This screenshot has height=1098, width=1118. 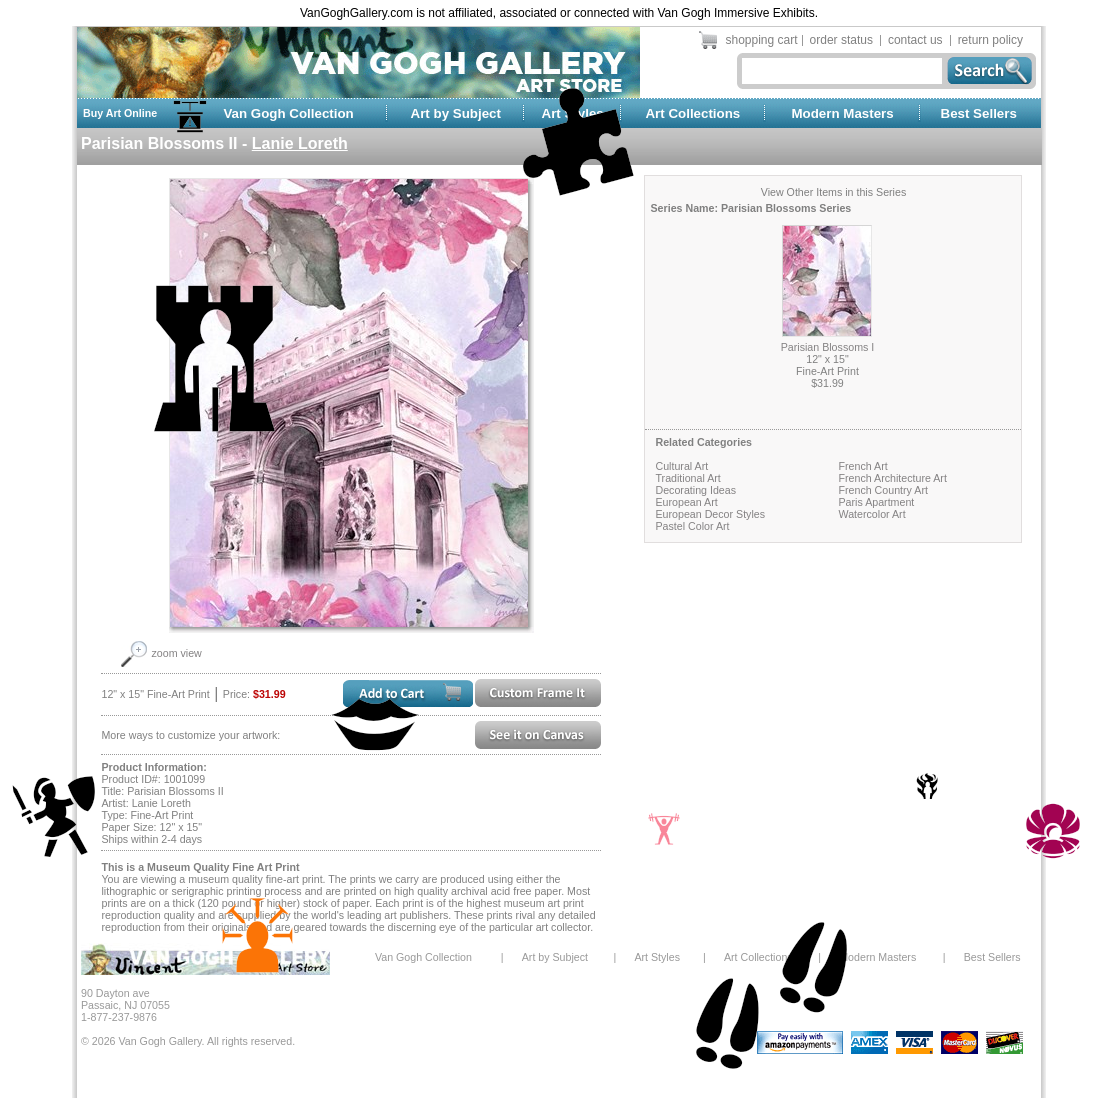 What do you see at coordinates (190, 116) in the screenshot?
I see `trigger an explosive or demolition action in-game` at bounding box center [190, 116].